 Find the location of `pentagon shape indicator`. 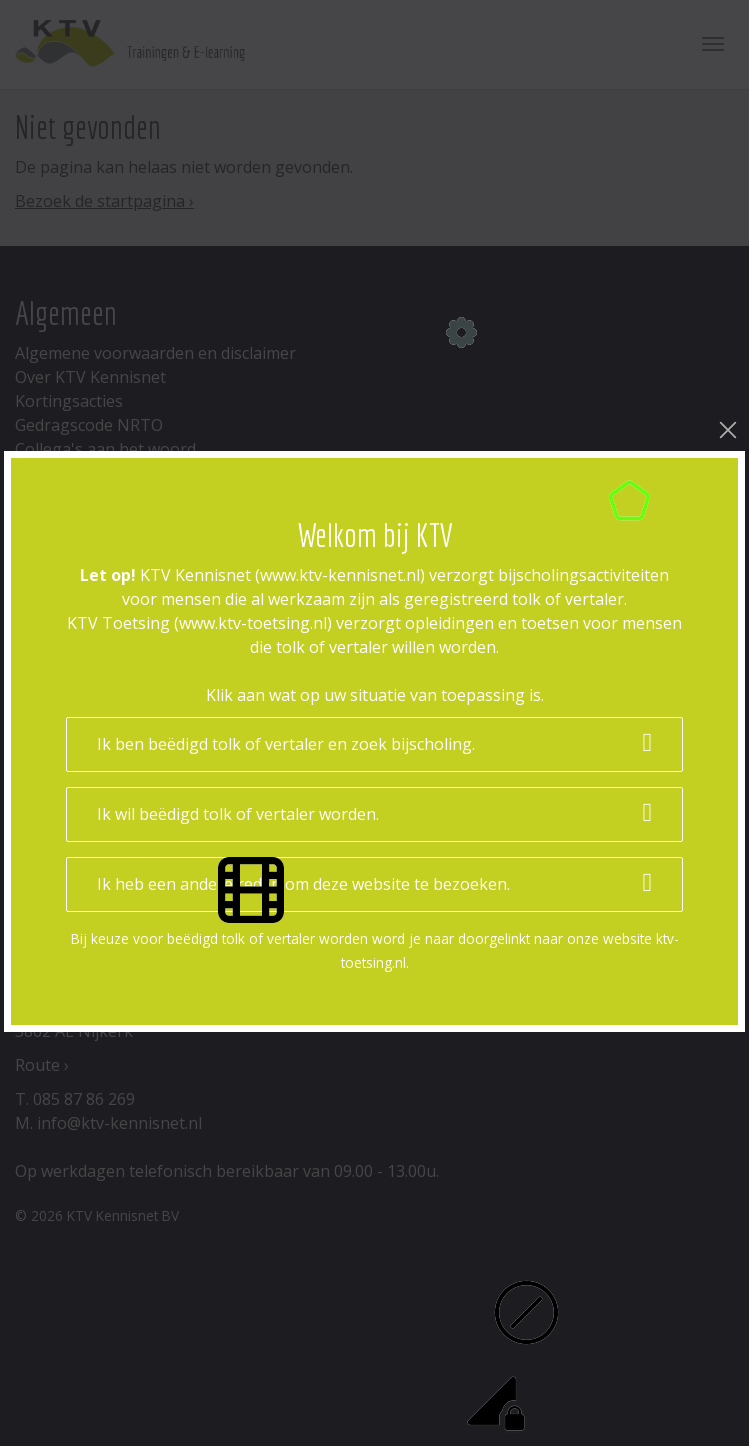

pentagon shape indicator is located at coordinates (629, 501).